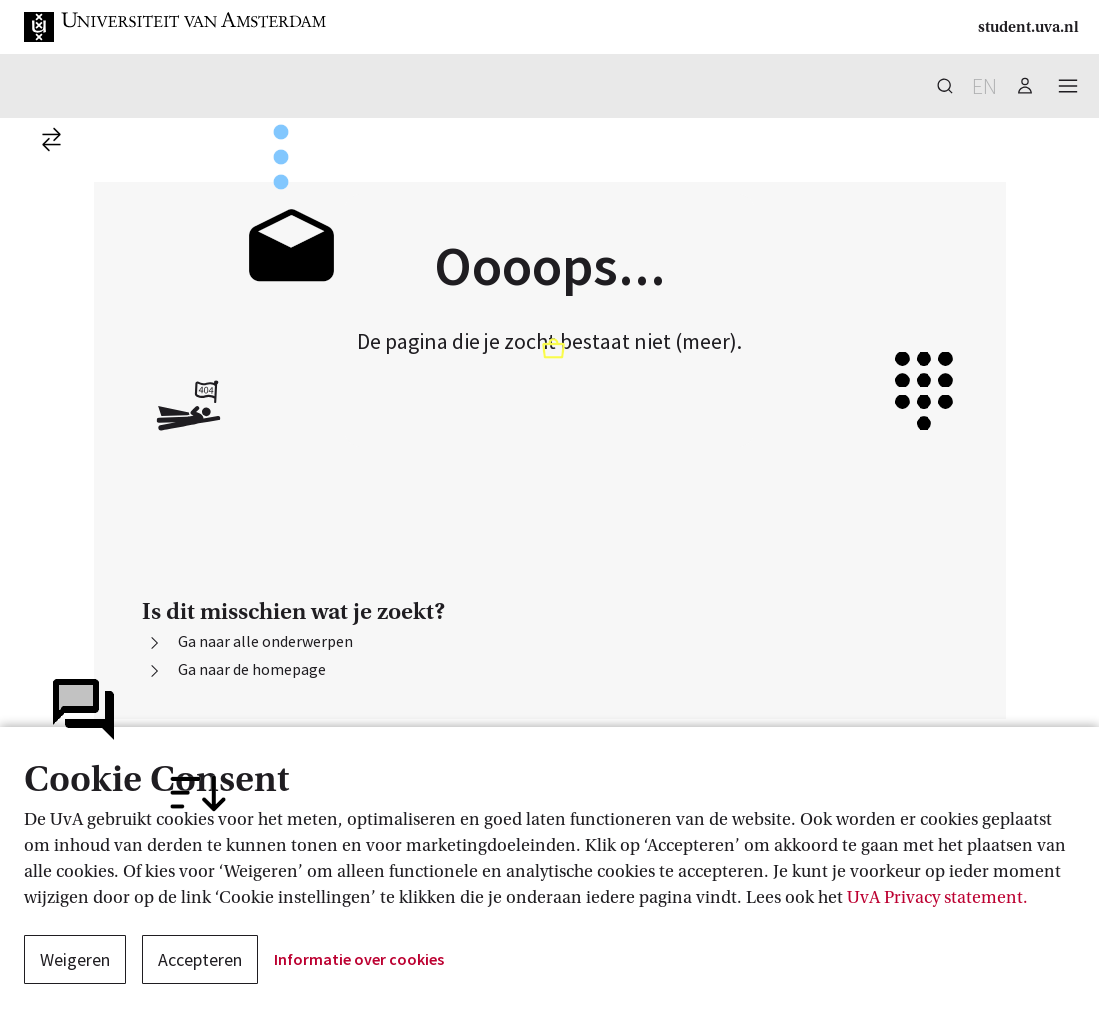 This screenshot has height=1016, width=1099. I want to click on swap or exchange items, so click(51, 139).